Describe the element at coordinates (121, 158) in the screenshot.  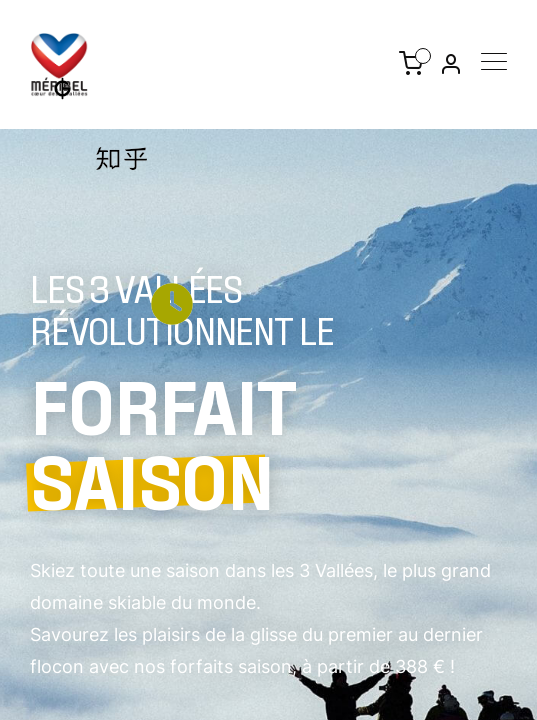
I see `open zhihu app or website` at that location.